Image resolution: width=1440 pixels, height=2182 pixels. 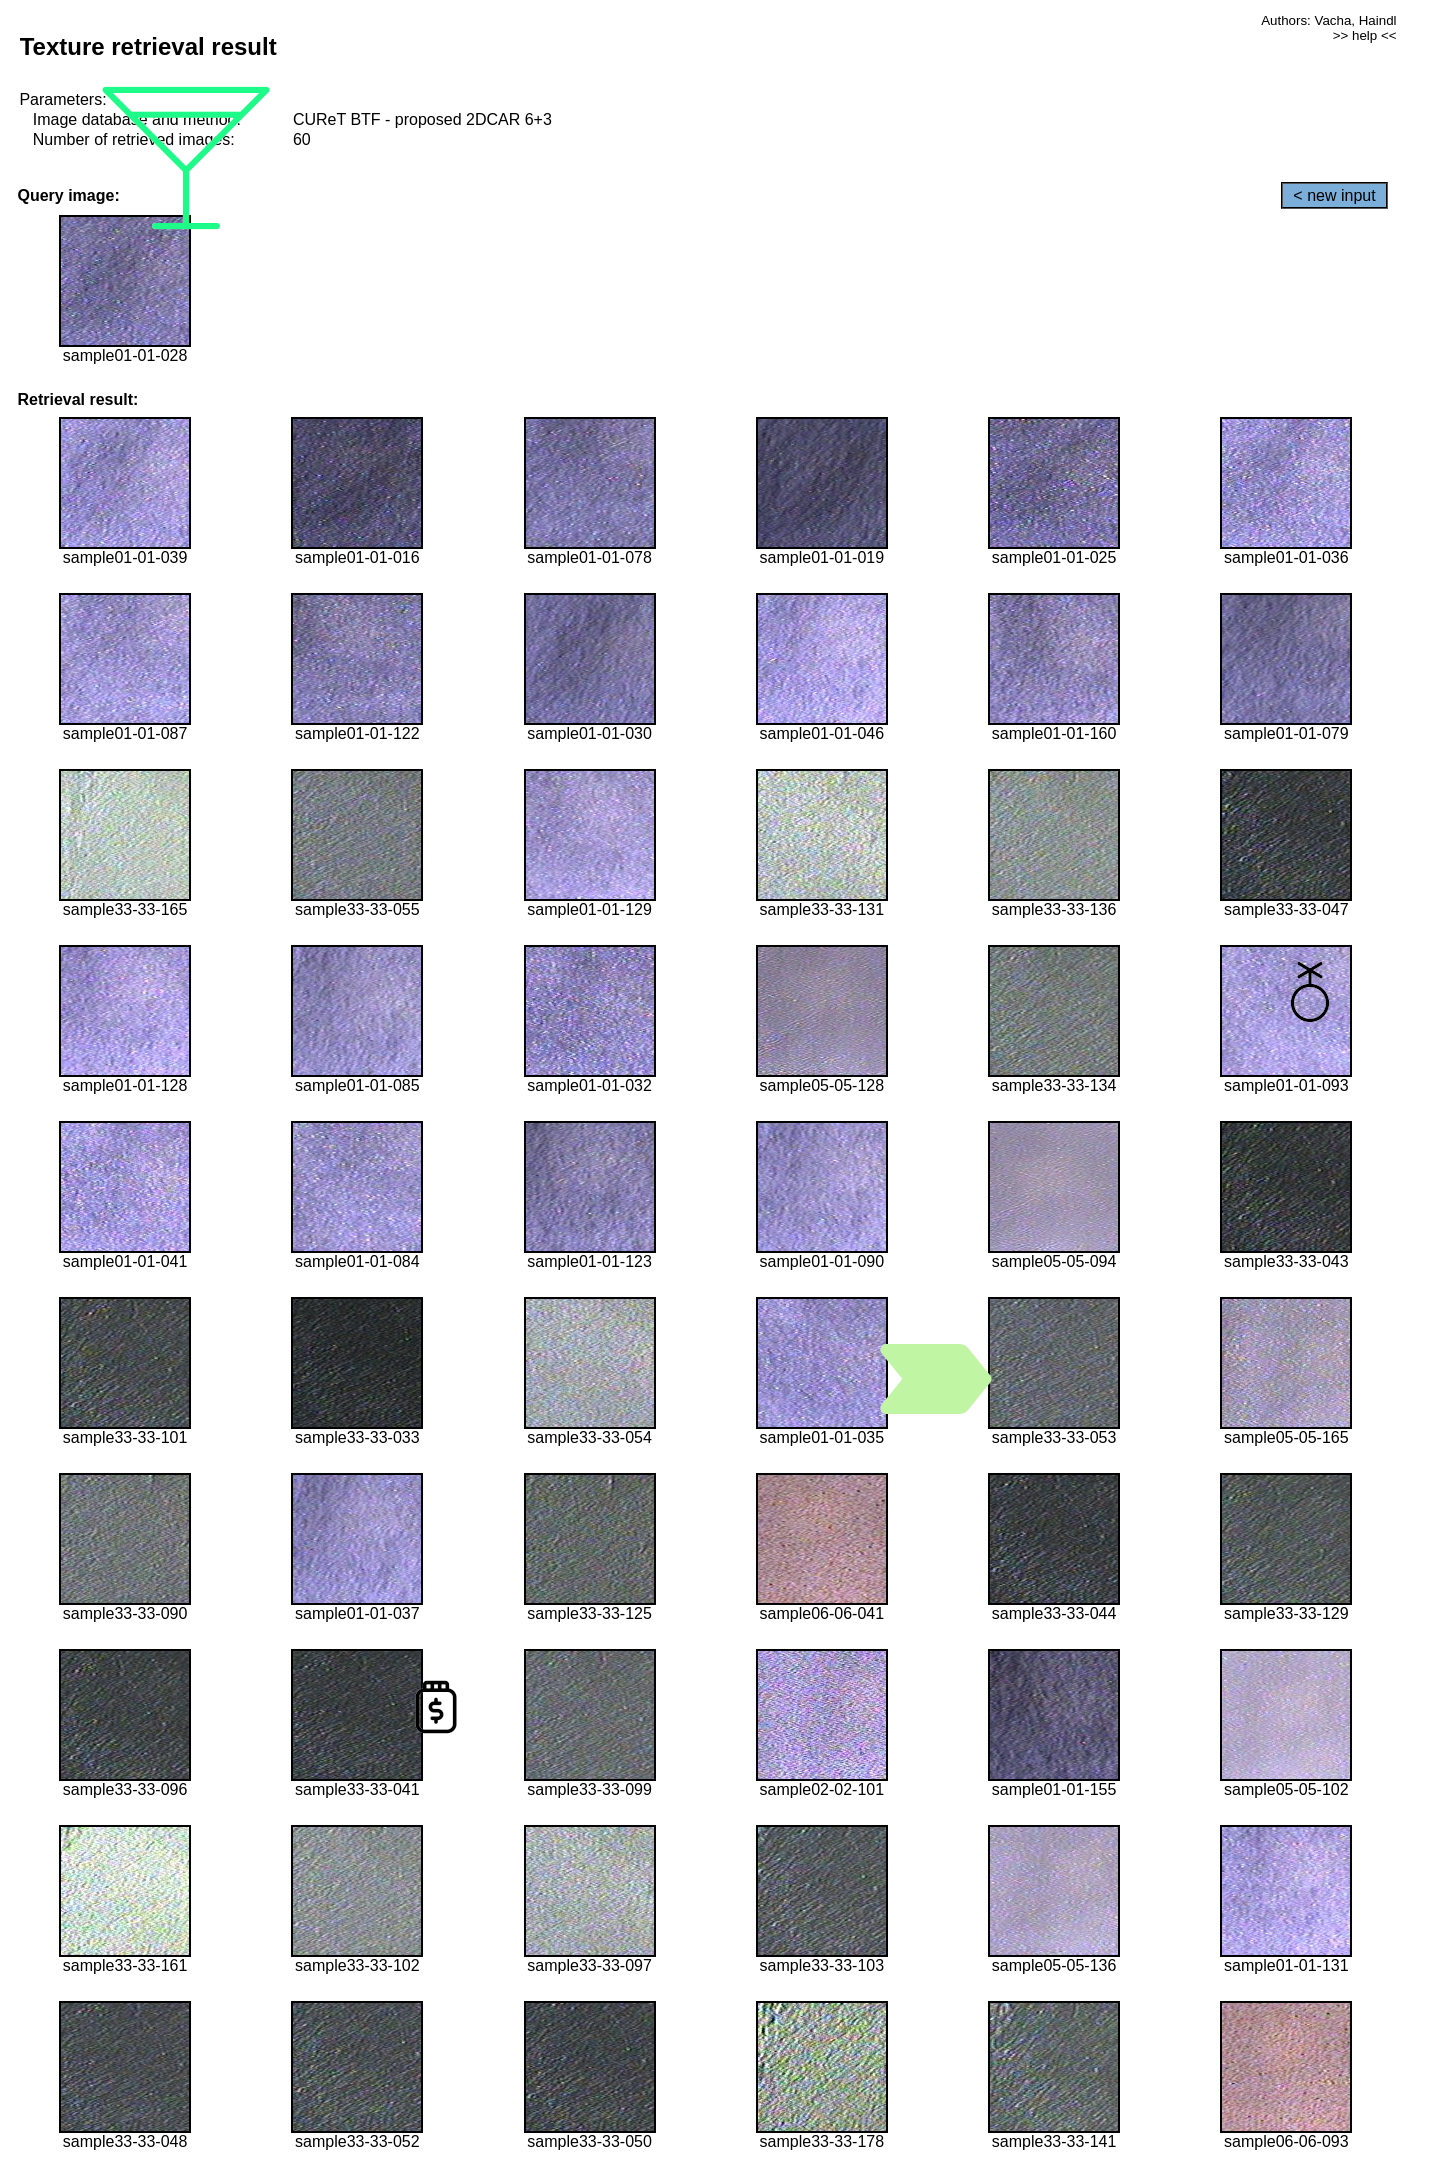 I want to click on indicates nonbinary gender identity option, so click(x=1310, y=992).